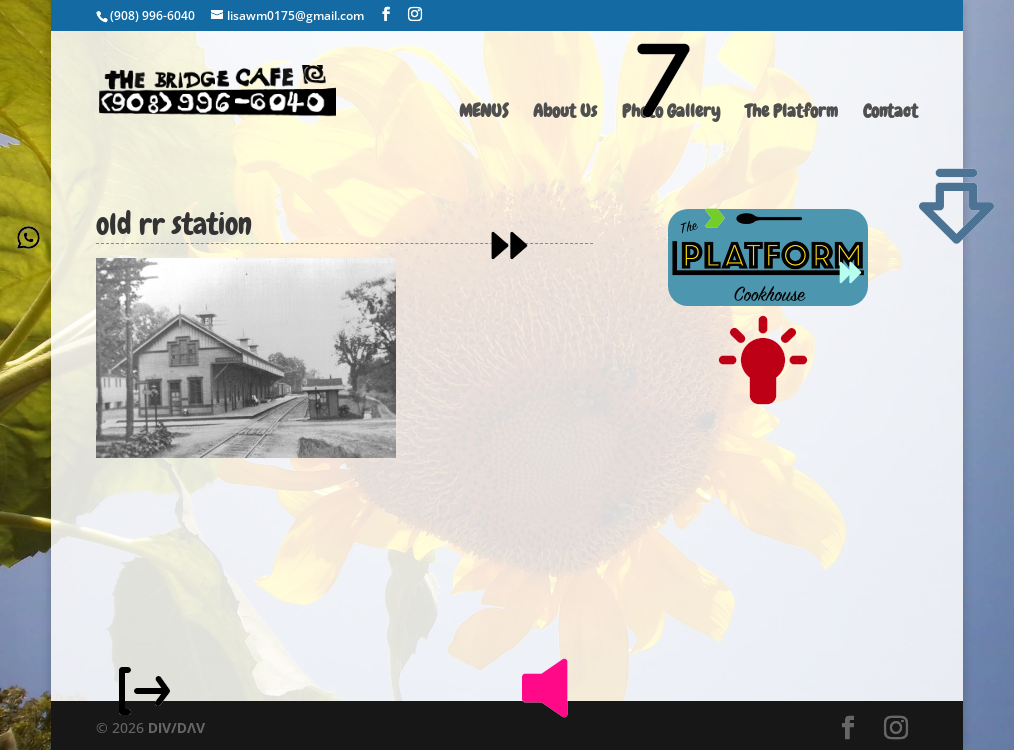 This screenshot has height=750, width=1014. I want to click on skip forward or fast forward, so click(849, 272).